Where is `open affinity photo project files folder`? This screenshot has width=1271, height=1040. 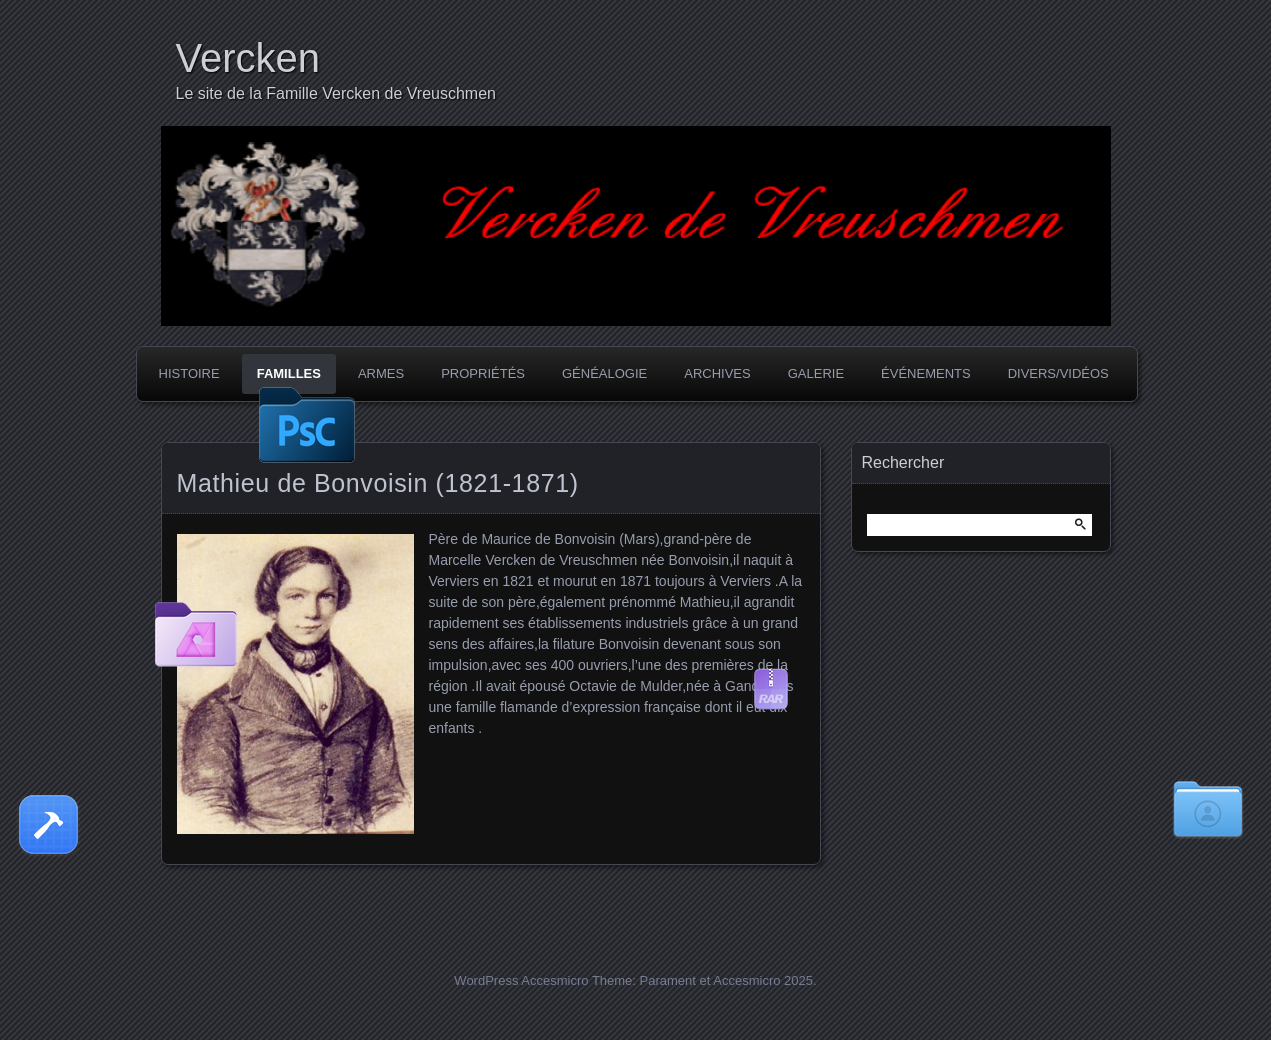
open affinity photo project files folder is located at coordinates (195, 636).